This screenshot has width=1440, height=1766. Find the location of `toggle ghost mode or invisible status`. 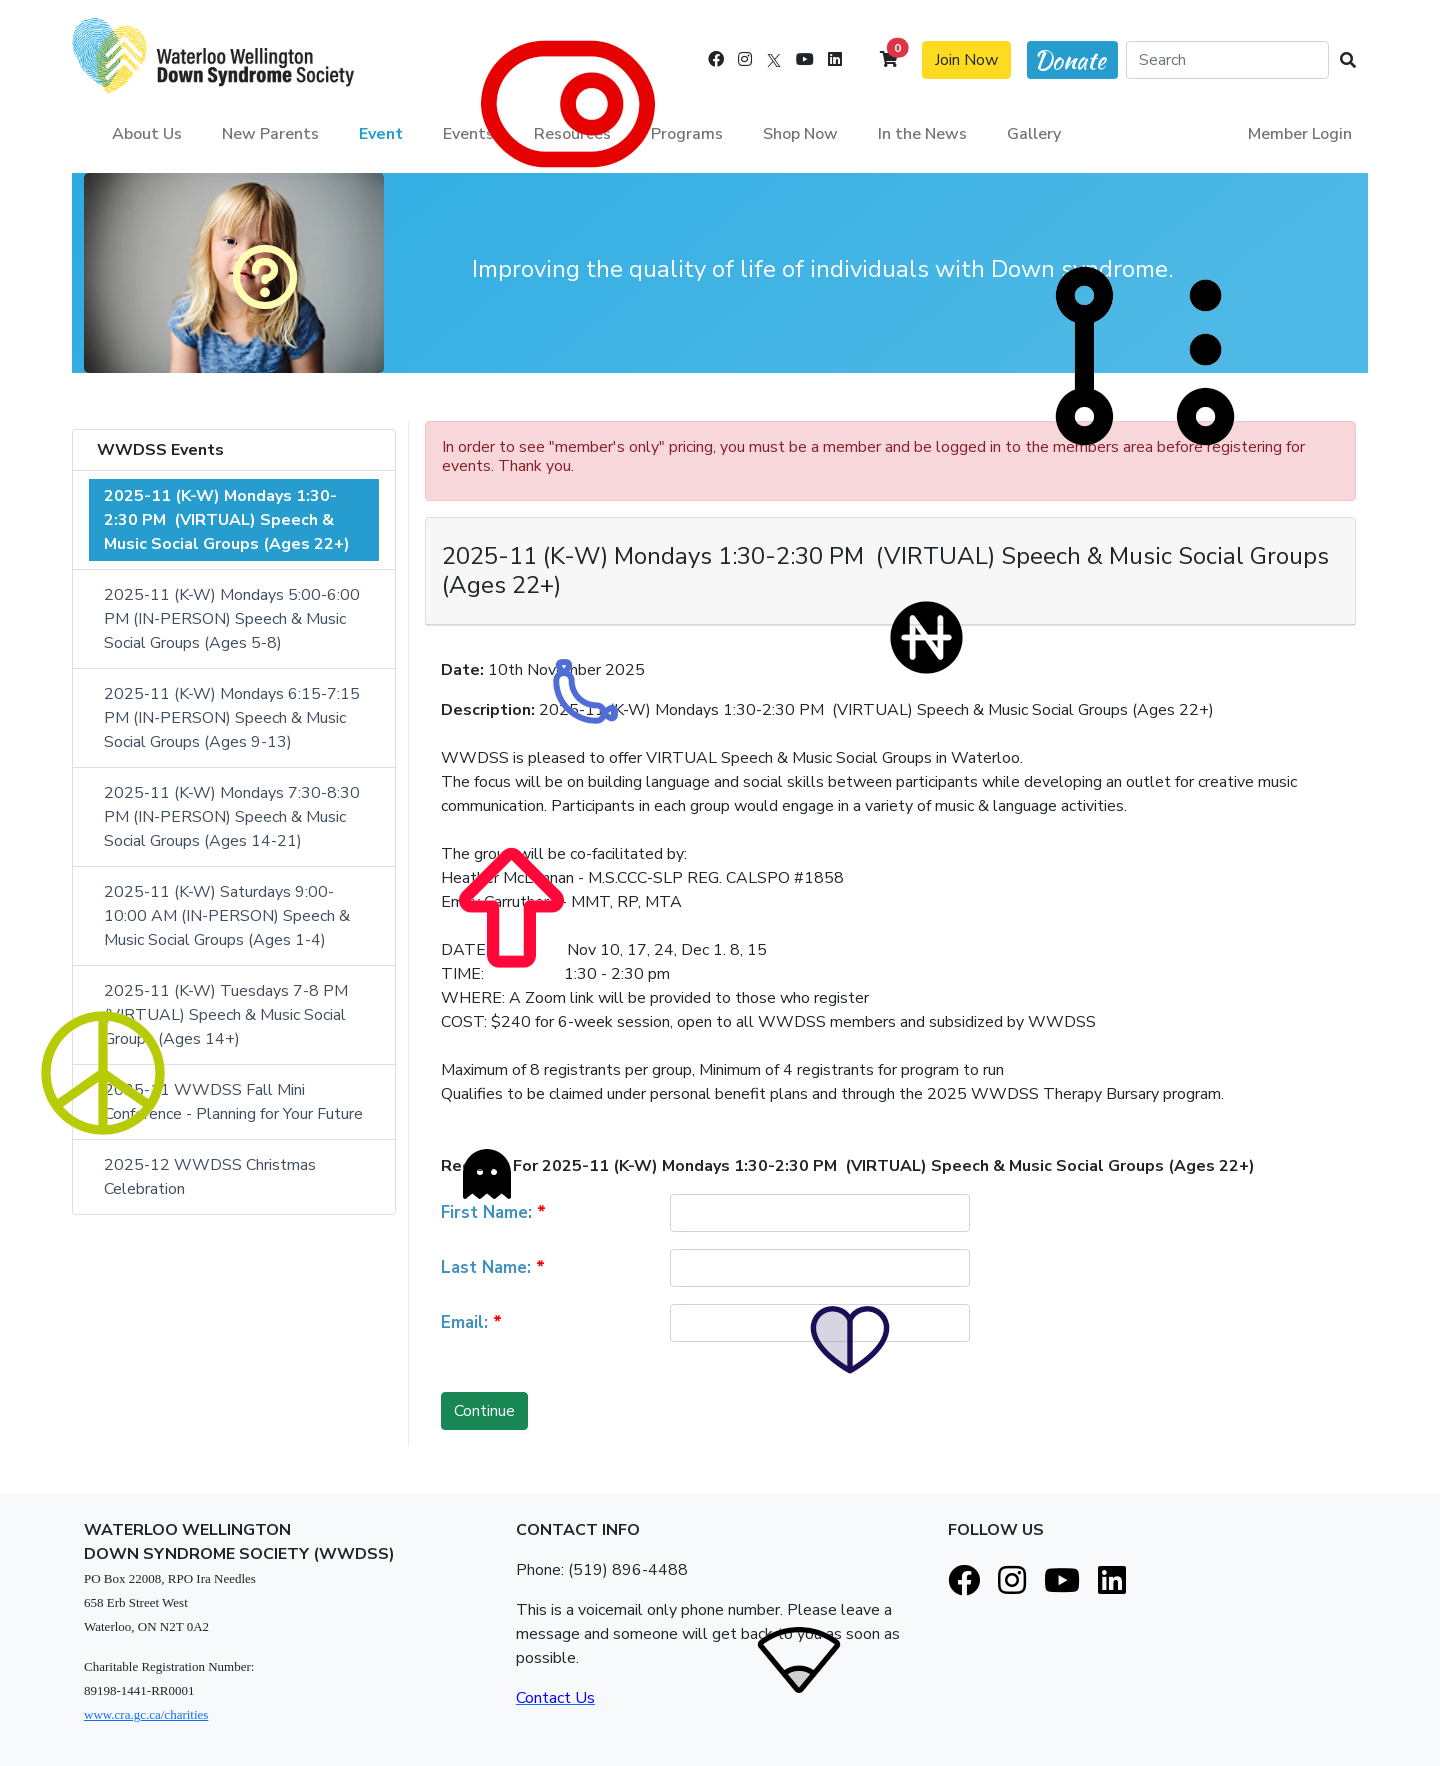

toggle ghost mode or invisible status is located at coordinates (487, 1175).